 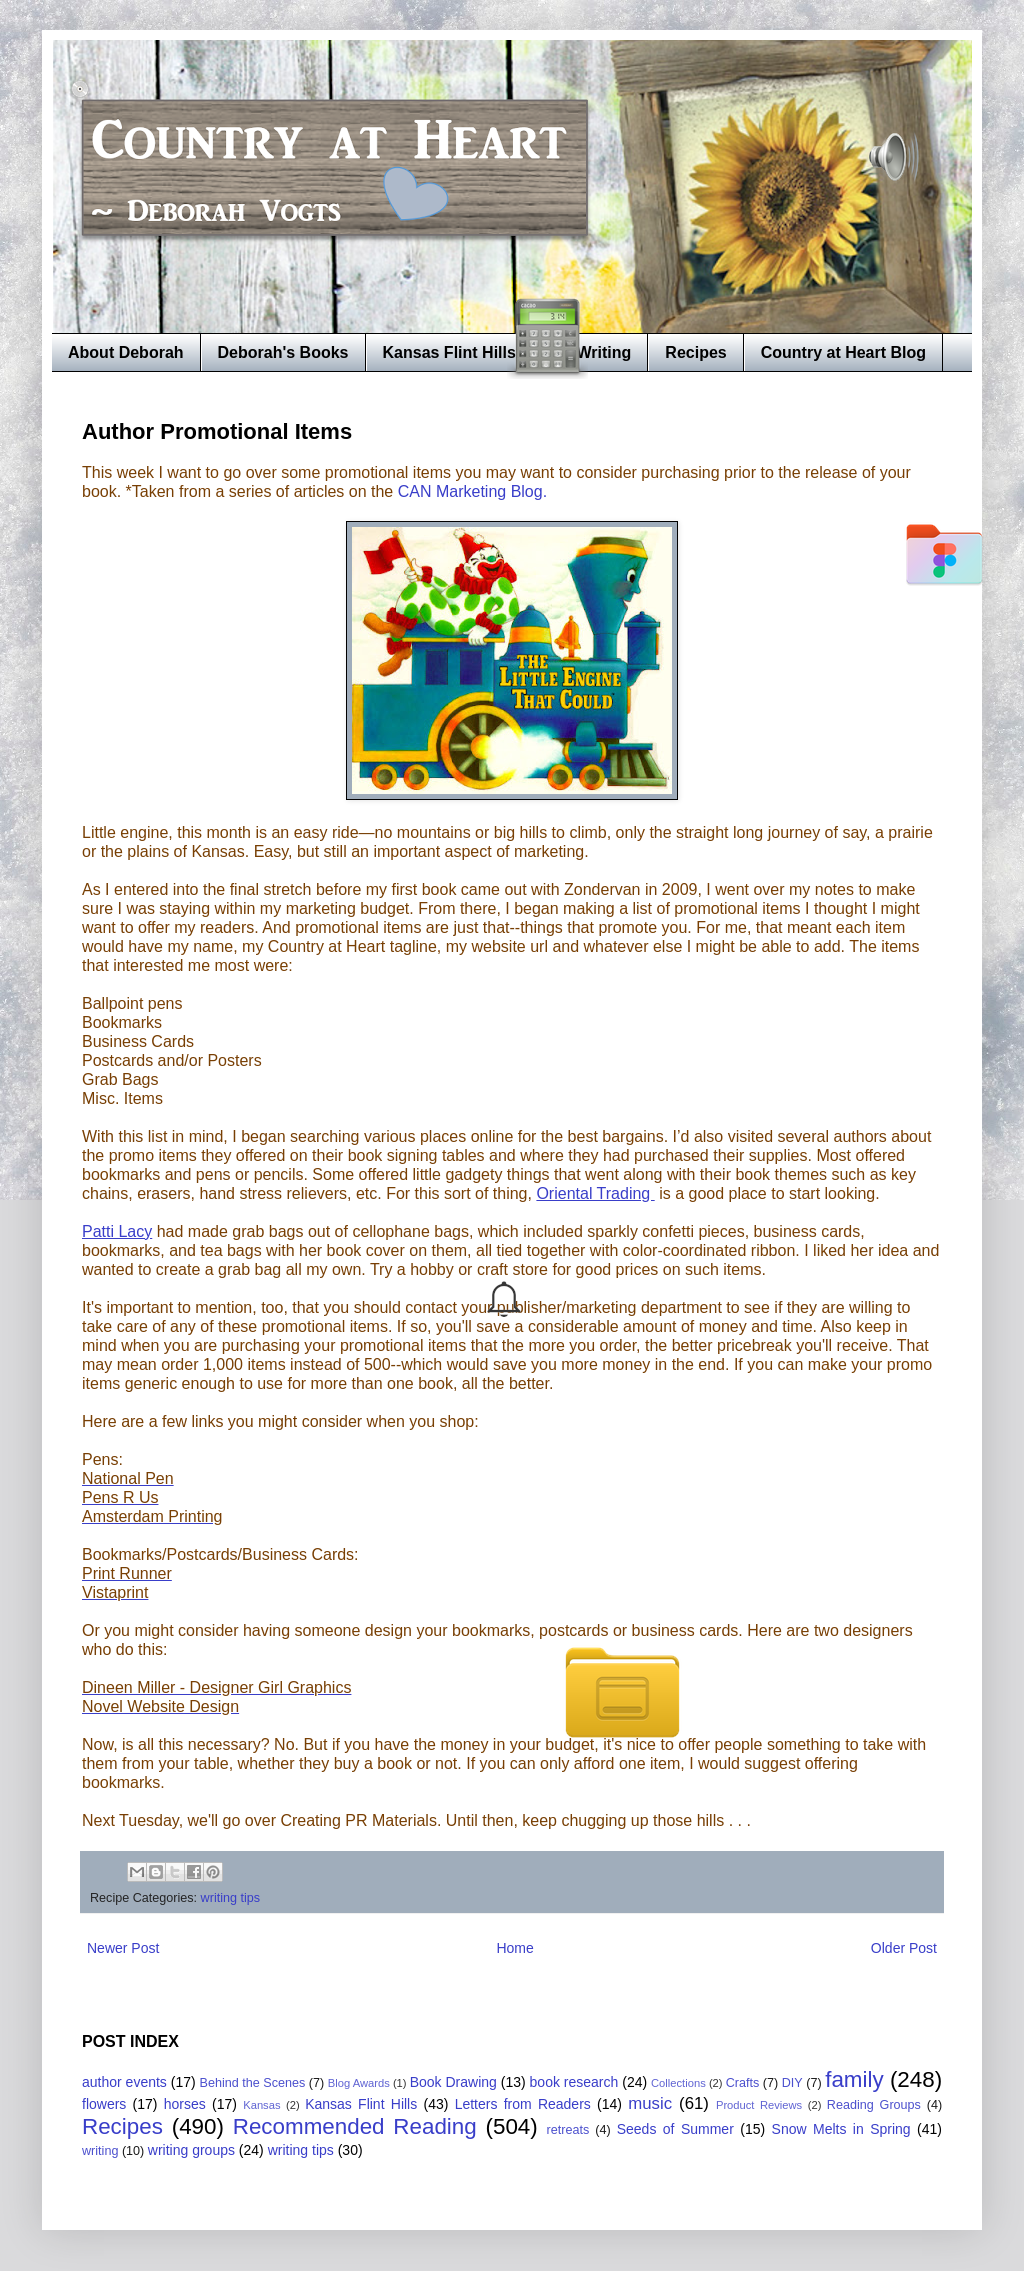 I want to click on volume is set to high, so click(x=893, y=157).